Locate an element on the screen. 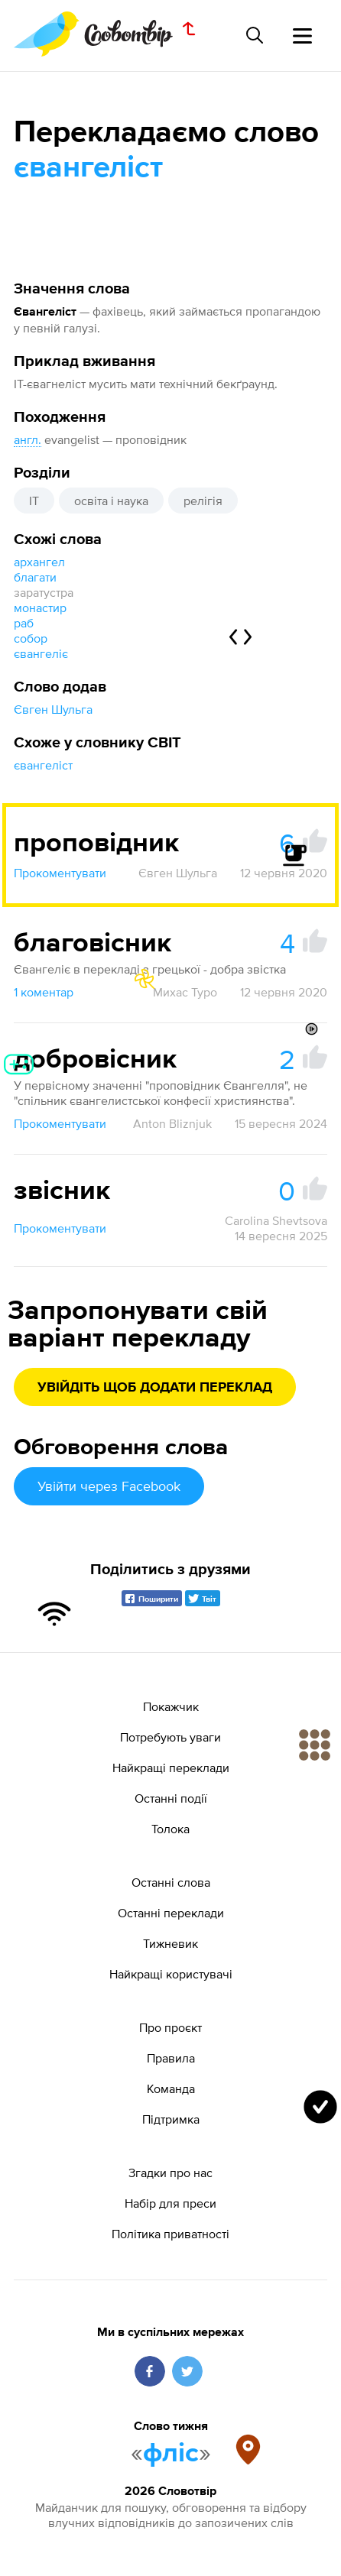 The image size is (341, 2576). indicates a completed or successful action is located at coordinates (320, 2107).